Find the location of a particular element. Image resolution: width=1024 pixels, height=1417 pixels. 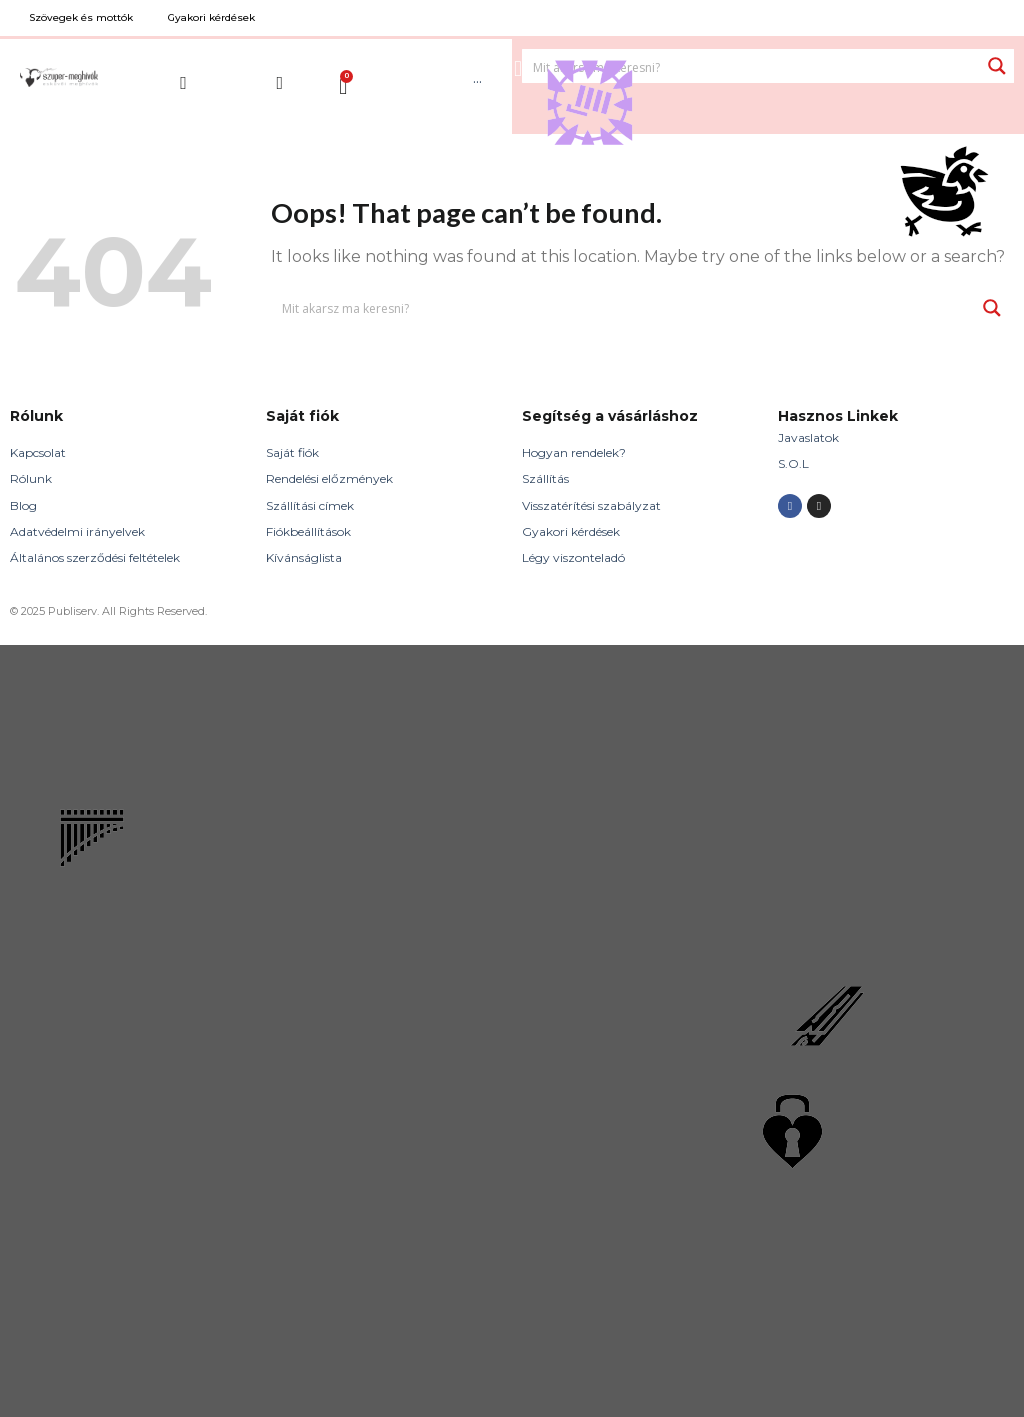

select chicken in a farming or cooking game is located at coordinates (944, 191).